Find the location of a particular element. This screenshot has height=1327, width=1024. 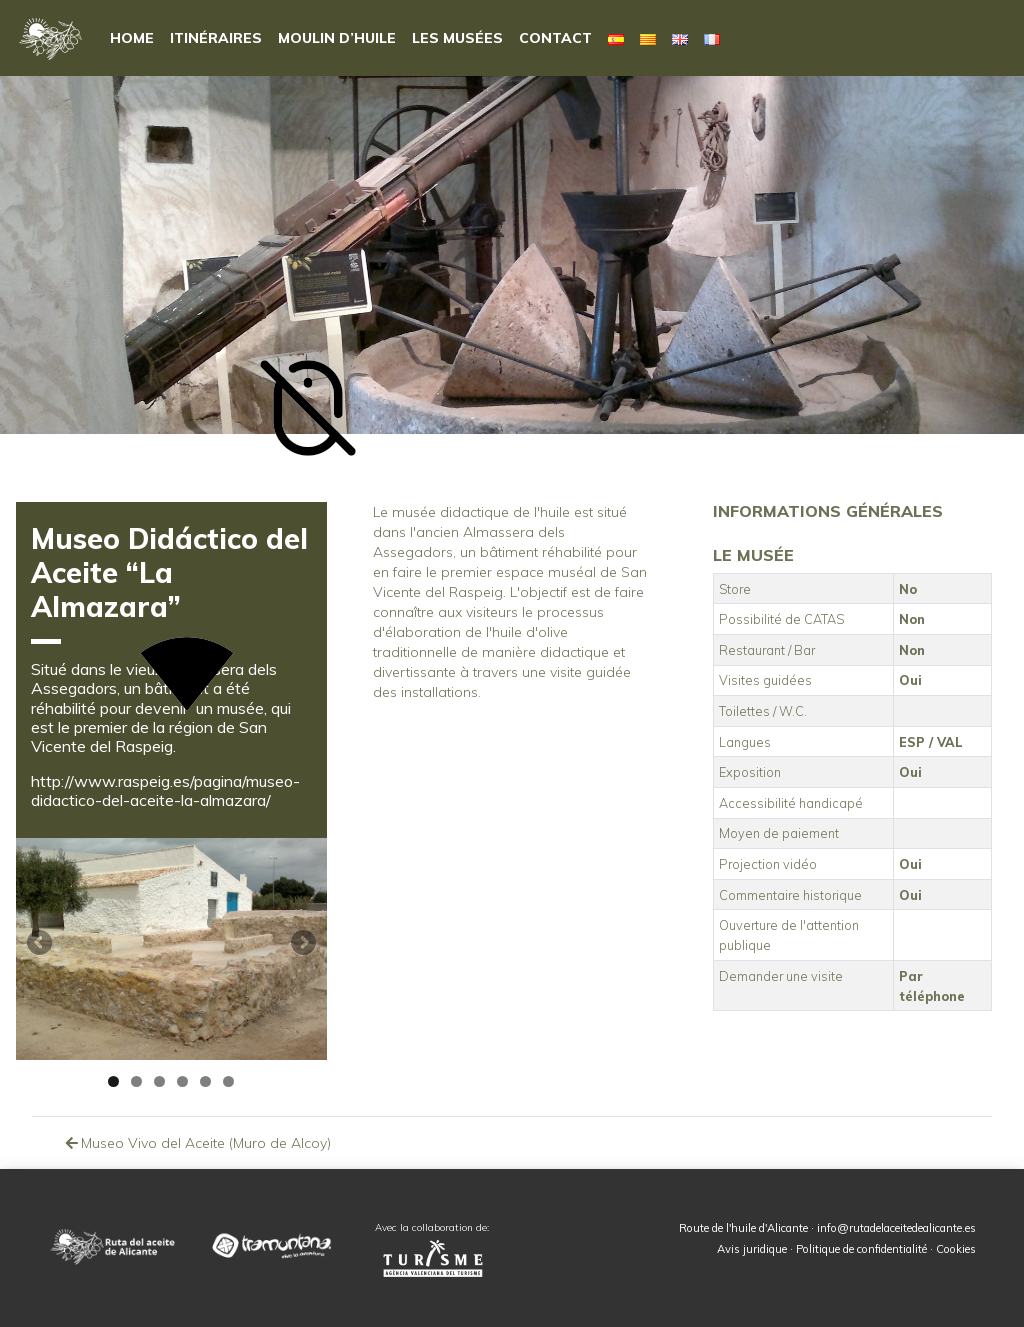

indicates full wifi signal strength is located at coordinates (187, 673).